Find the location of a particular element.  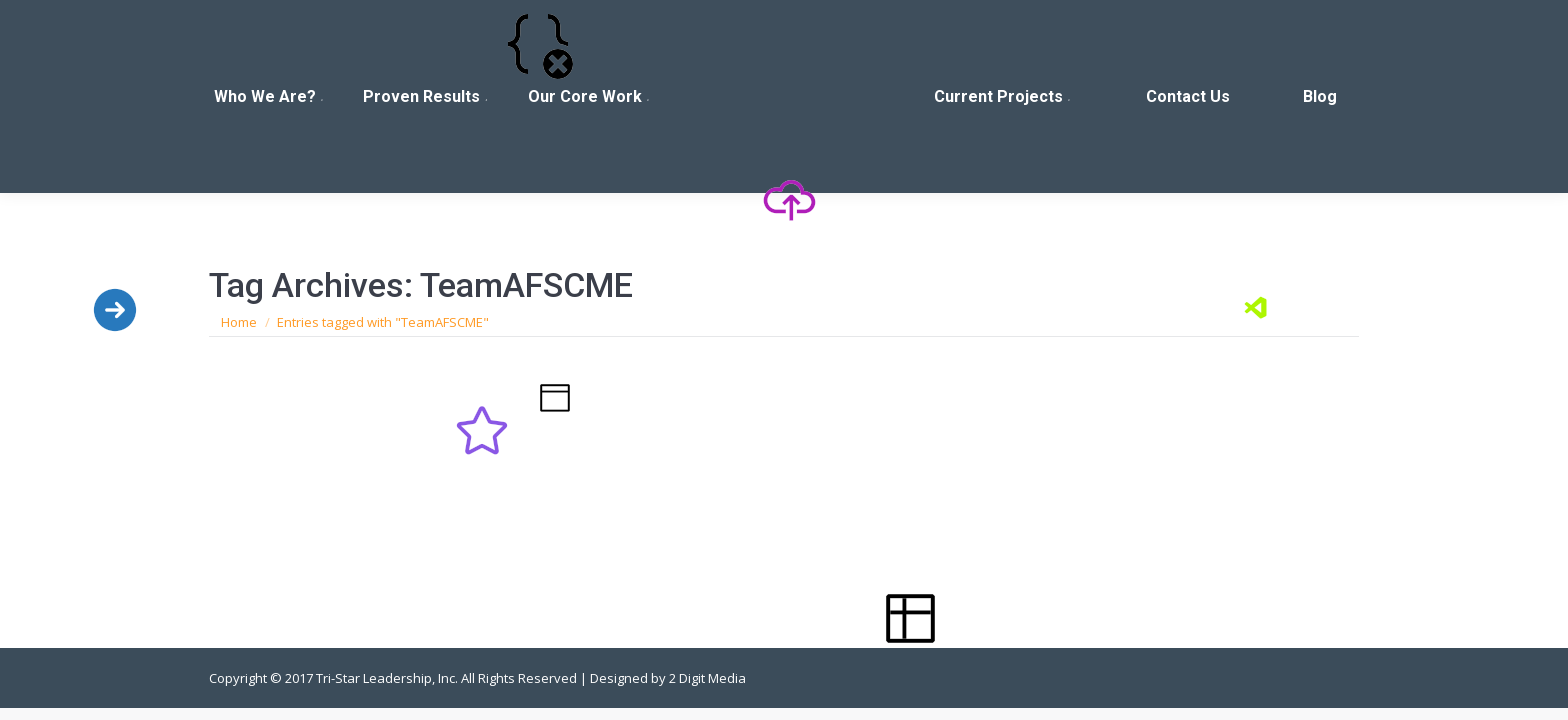

upload file to cloud storage is located at coordinates (789, 198).